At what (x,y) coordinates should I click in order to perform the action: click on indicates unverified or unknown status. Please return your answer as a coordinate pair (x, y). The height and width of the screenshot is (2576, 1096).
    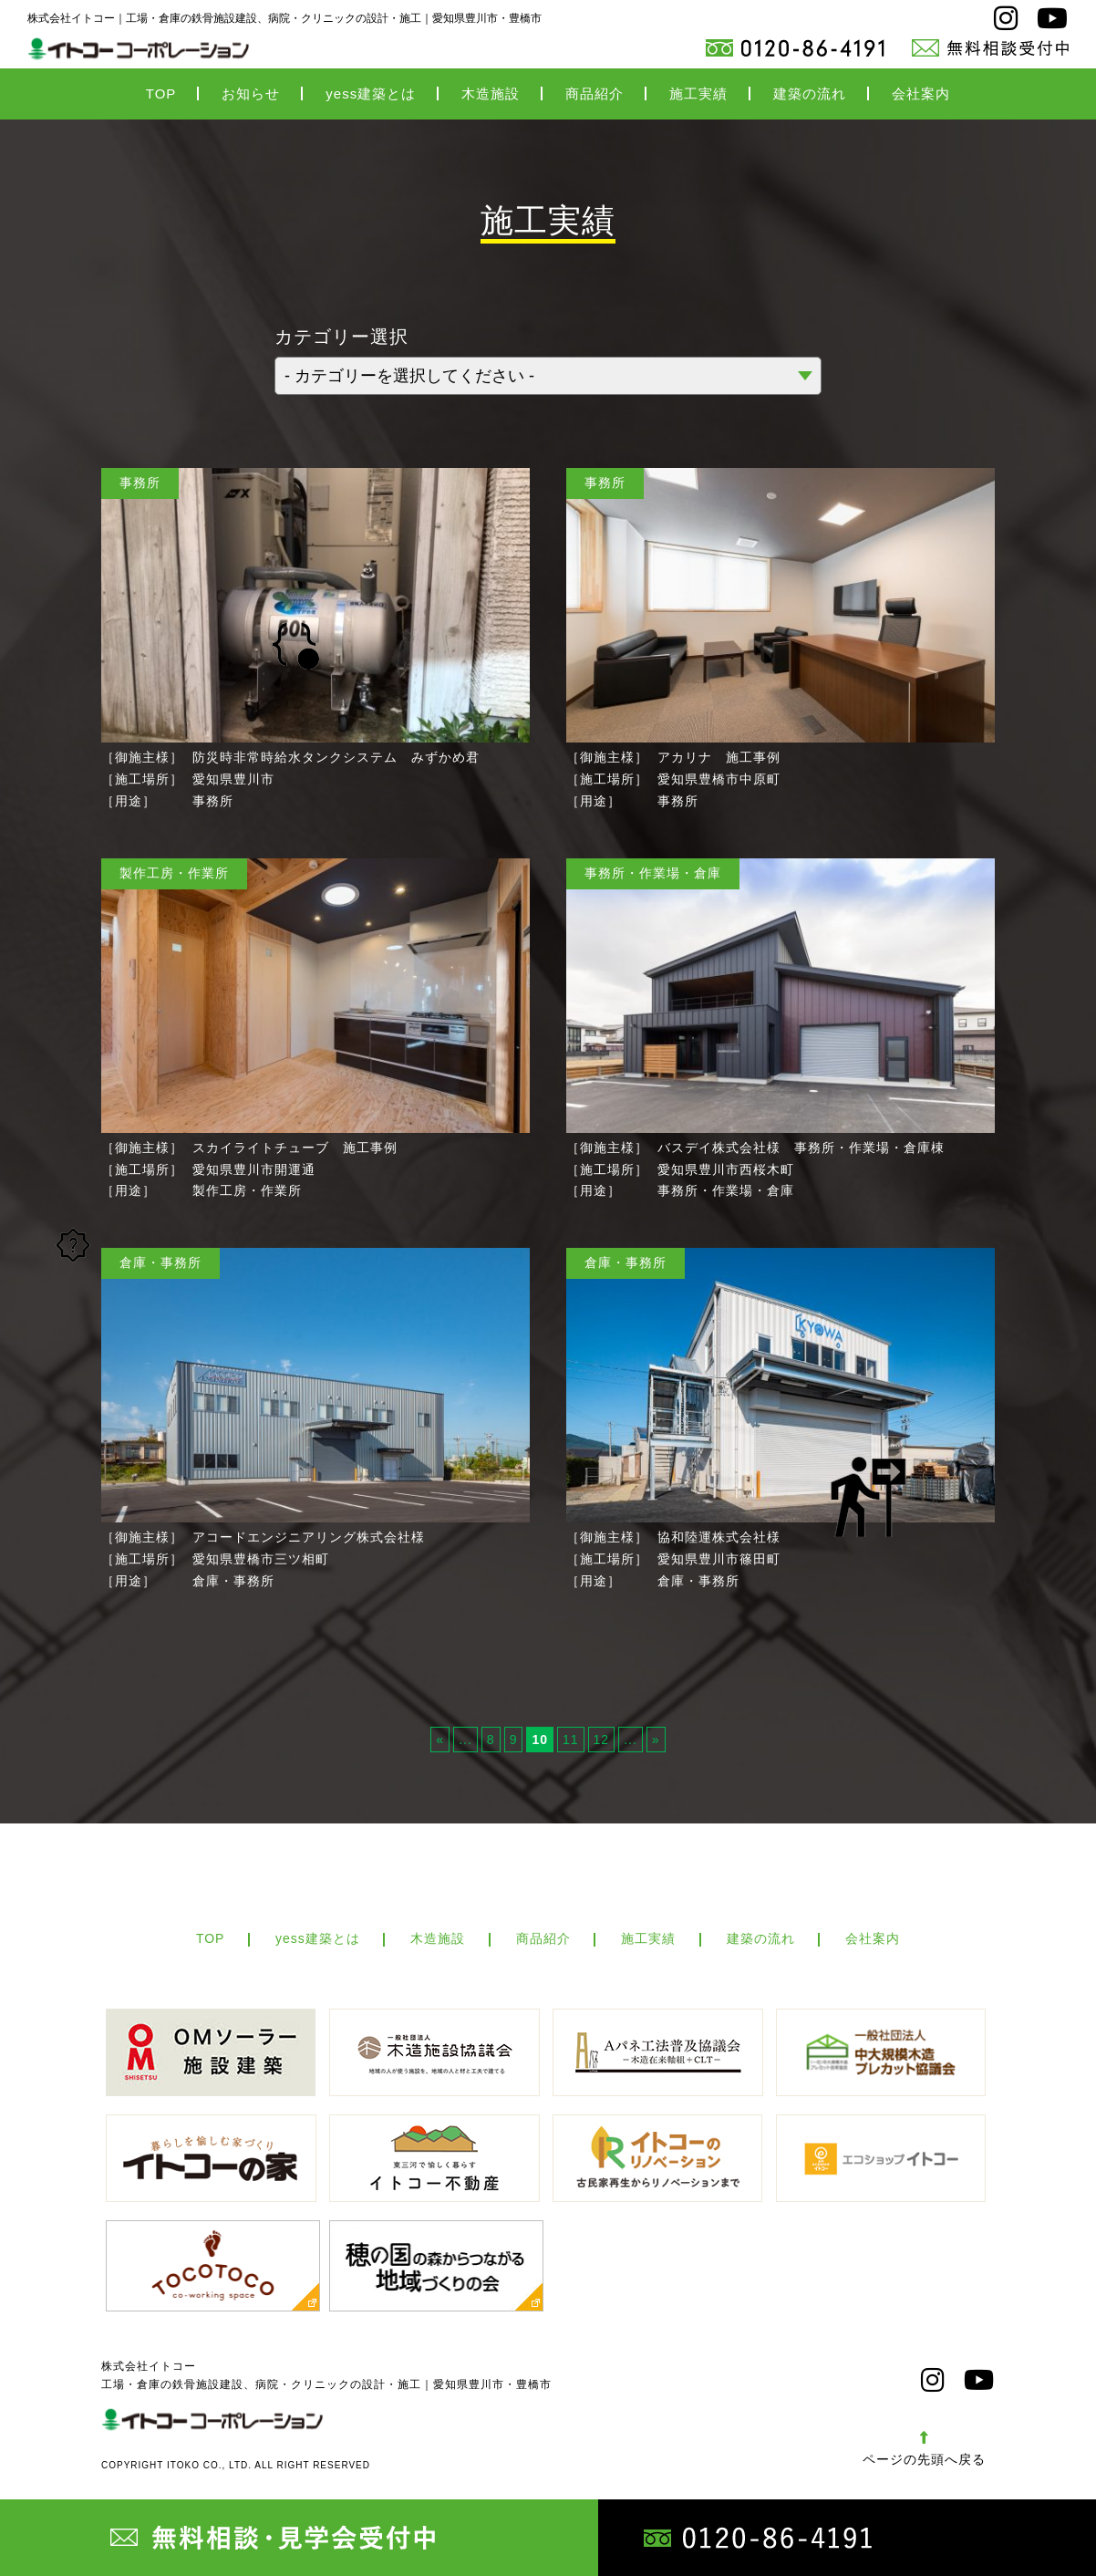
    Looking at the image, I should click on (73, 1245).